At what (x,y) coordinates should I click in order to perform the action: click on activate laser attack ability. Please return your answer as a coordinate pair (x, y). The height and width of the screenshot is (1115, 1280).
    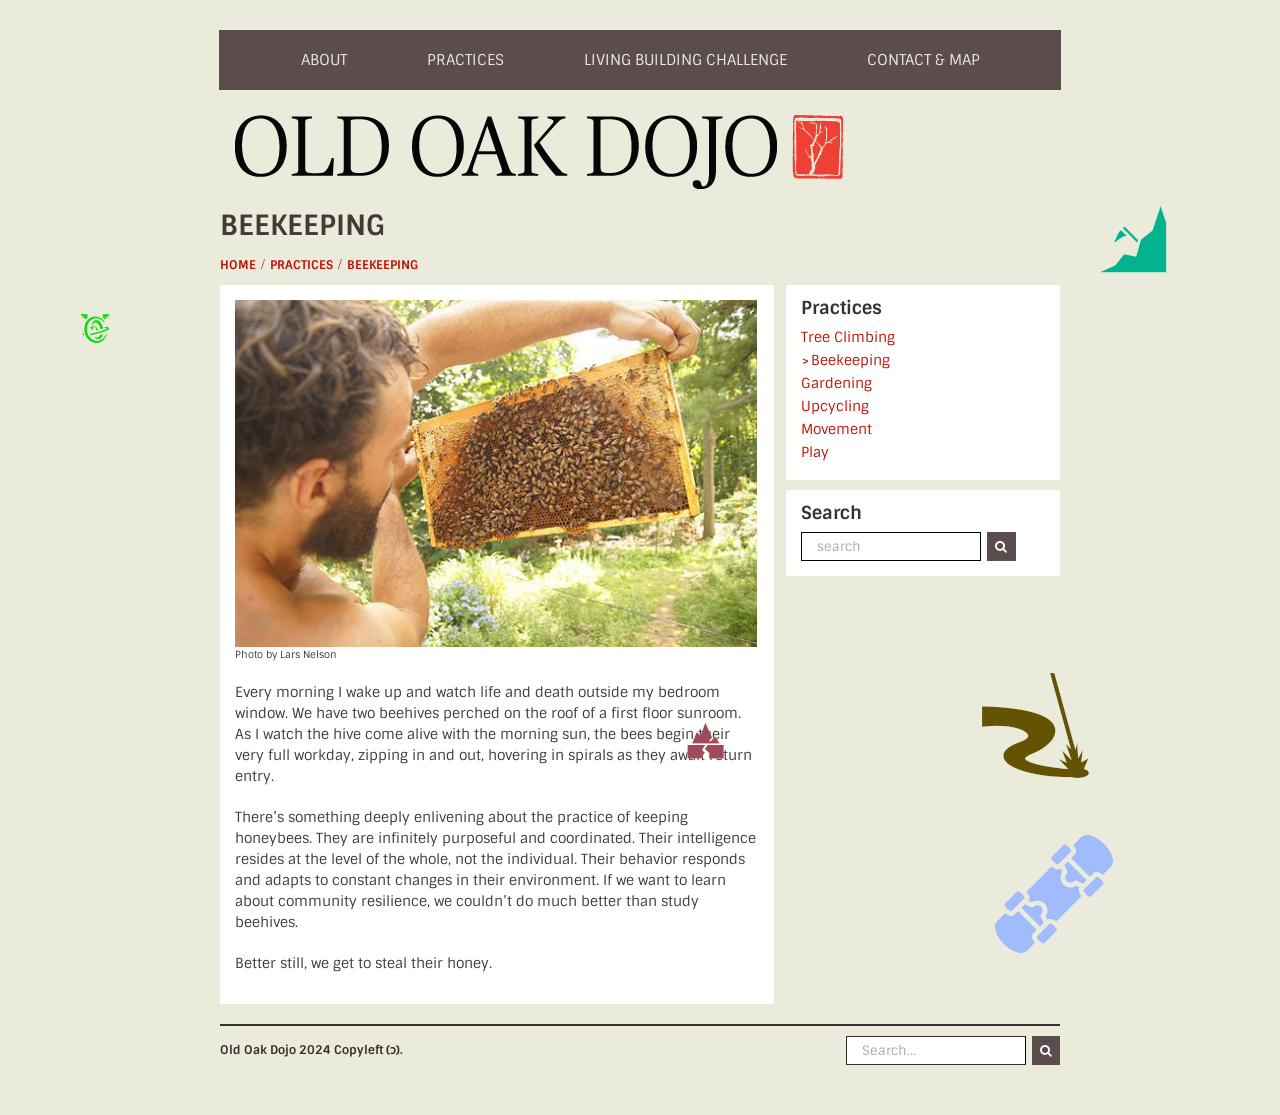
    Looking at the image, I should click on (1035, 726).